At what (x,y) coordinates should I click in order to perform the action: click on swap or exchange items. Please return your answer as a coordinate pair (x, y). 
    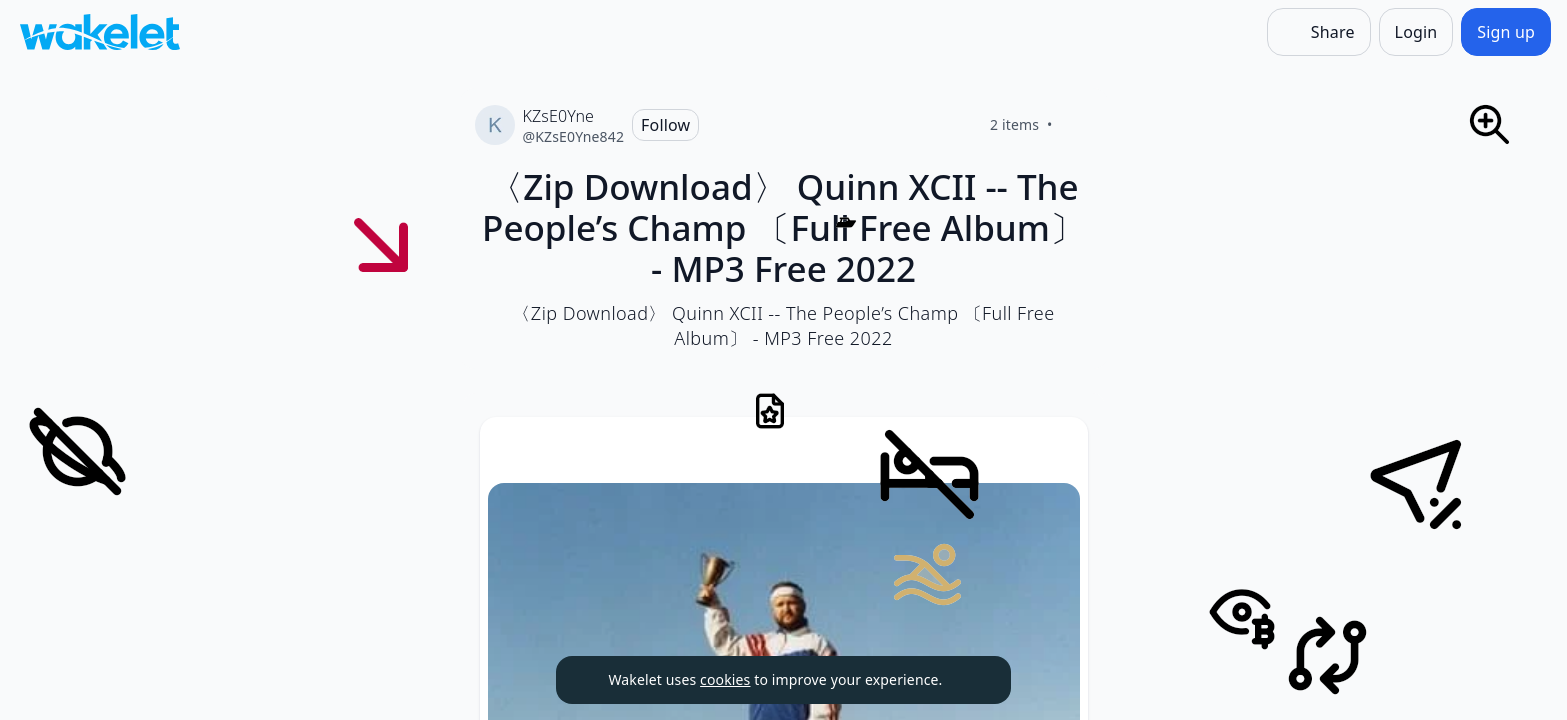
    Looking at the image, I should click on (1327, 655).